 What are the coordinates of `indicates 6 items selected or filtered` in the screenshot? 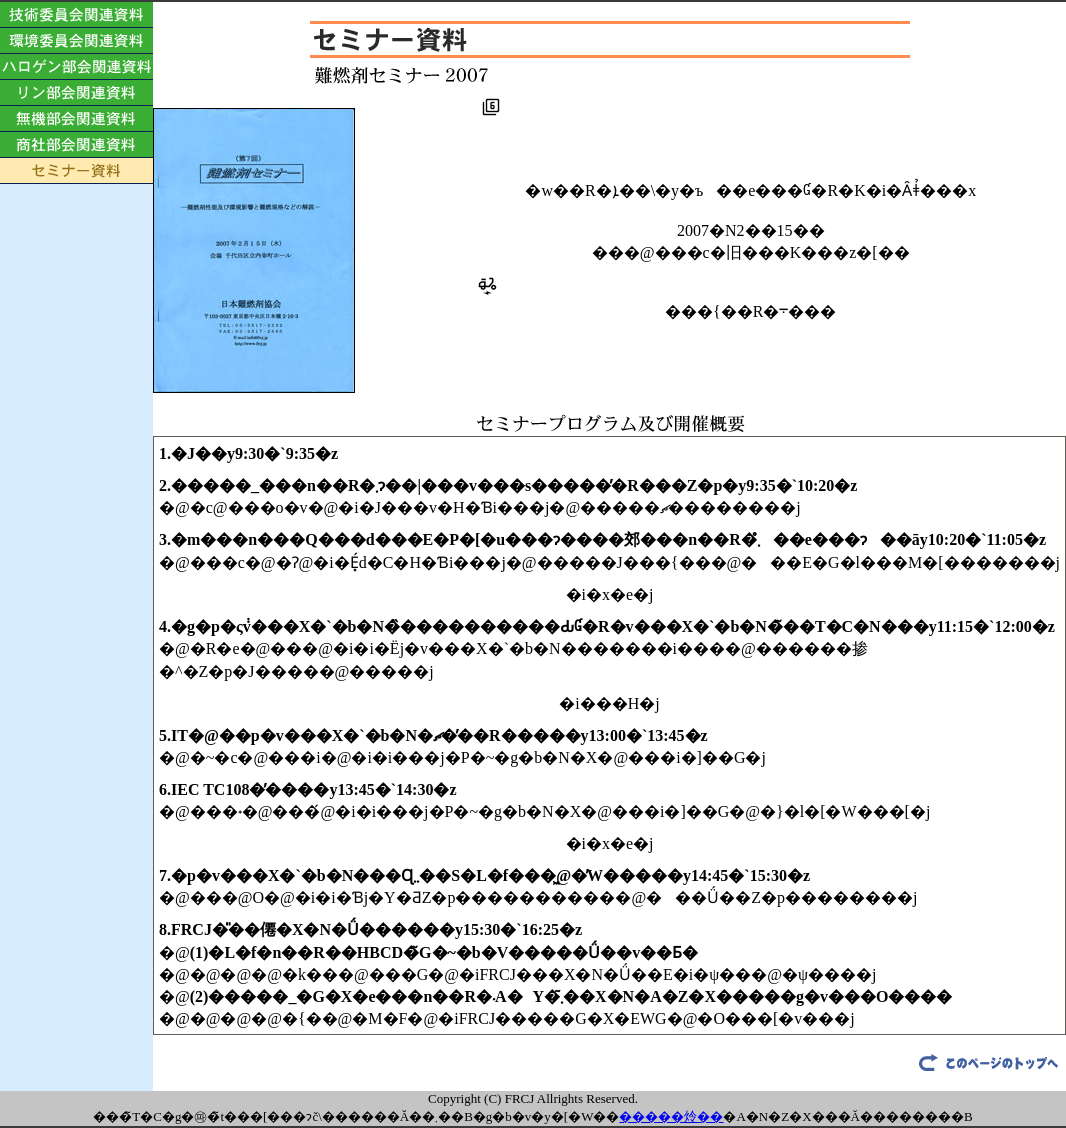 It's located at (491, 107).